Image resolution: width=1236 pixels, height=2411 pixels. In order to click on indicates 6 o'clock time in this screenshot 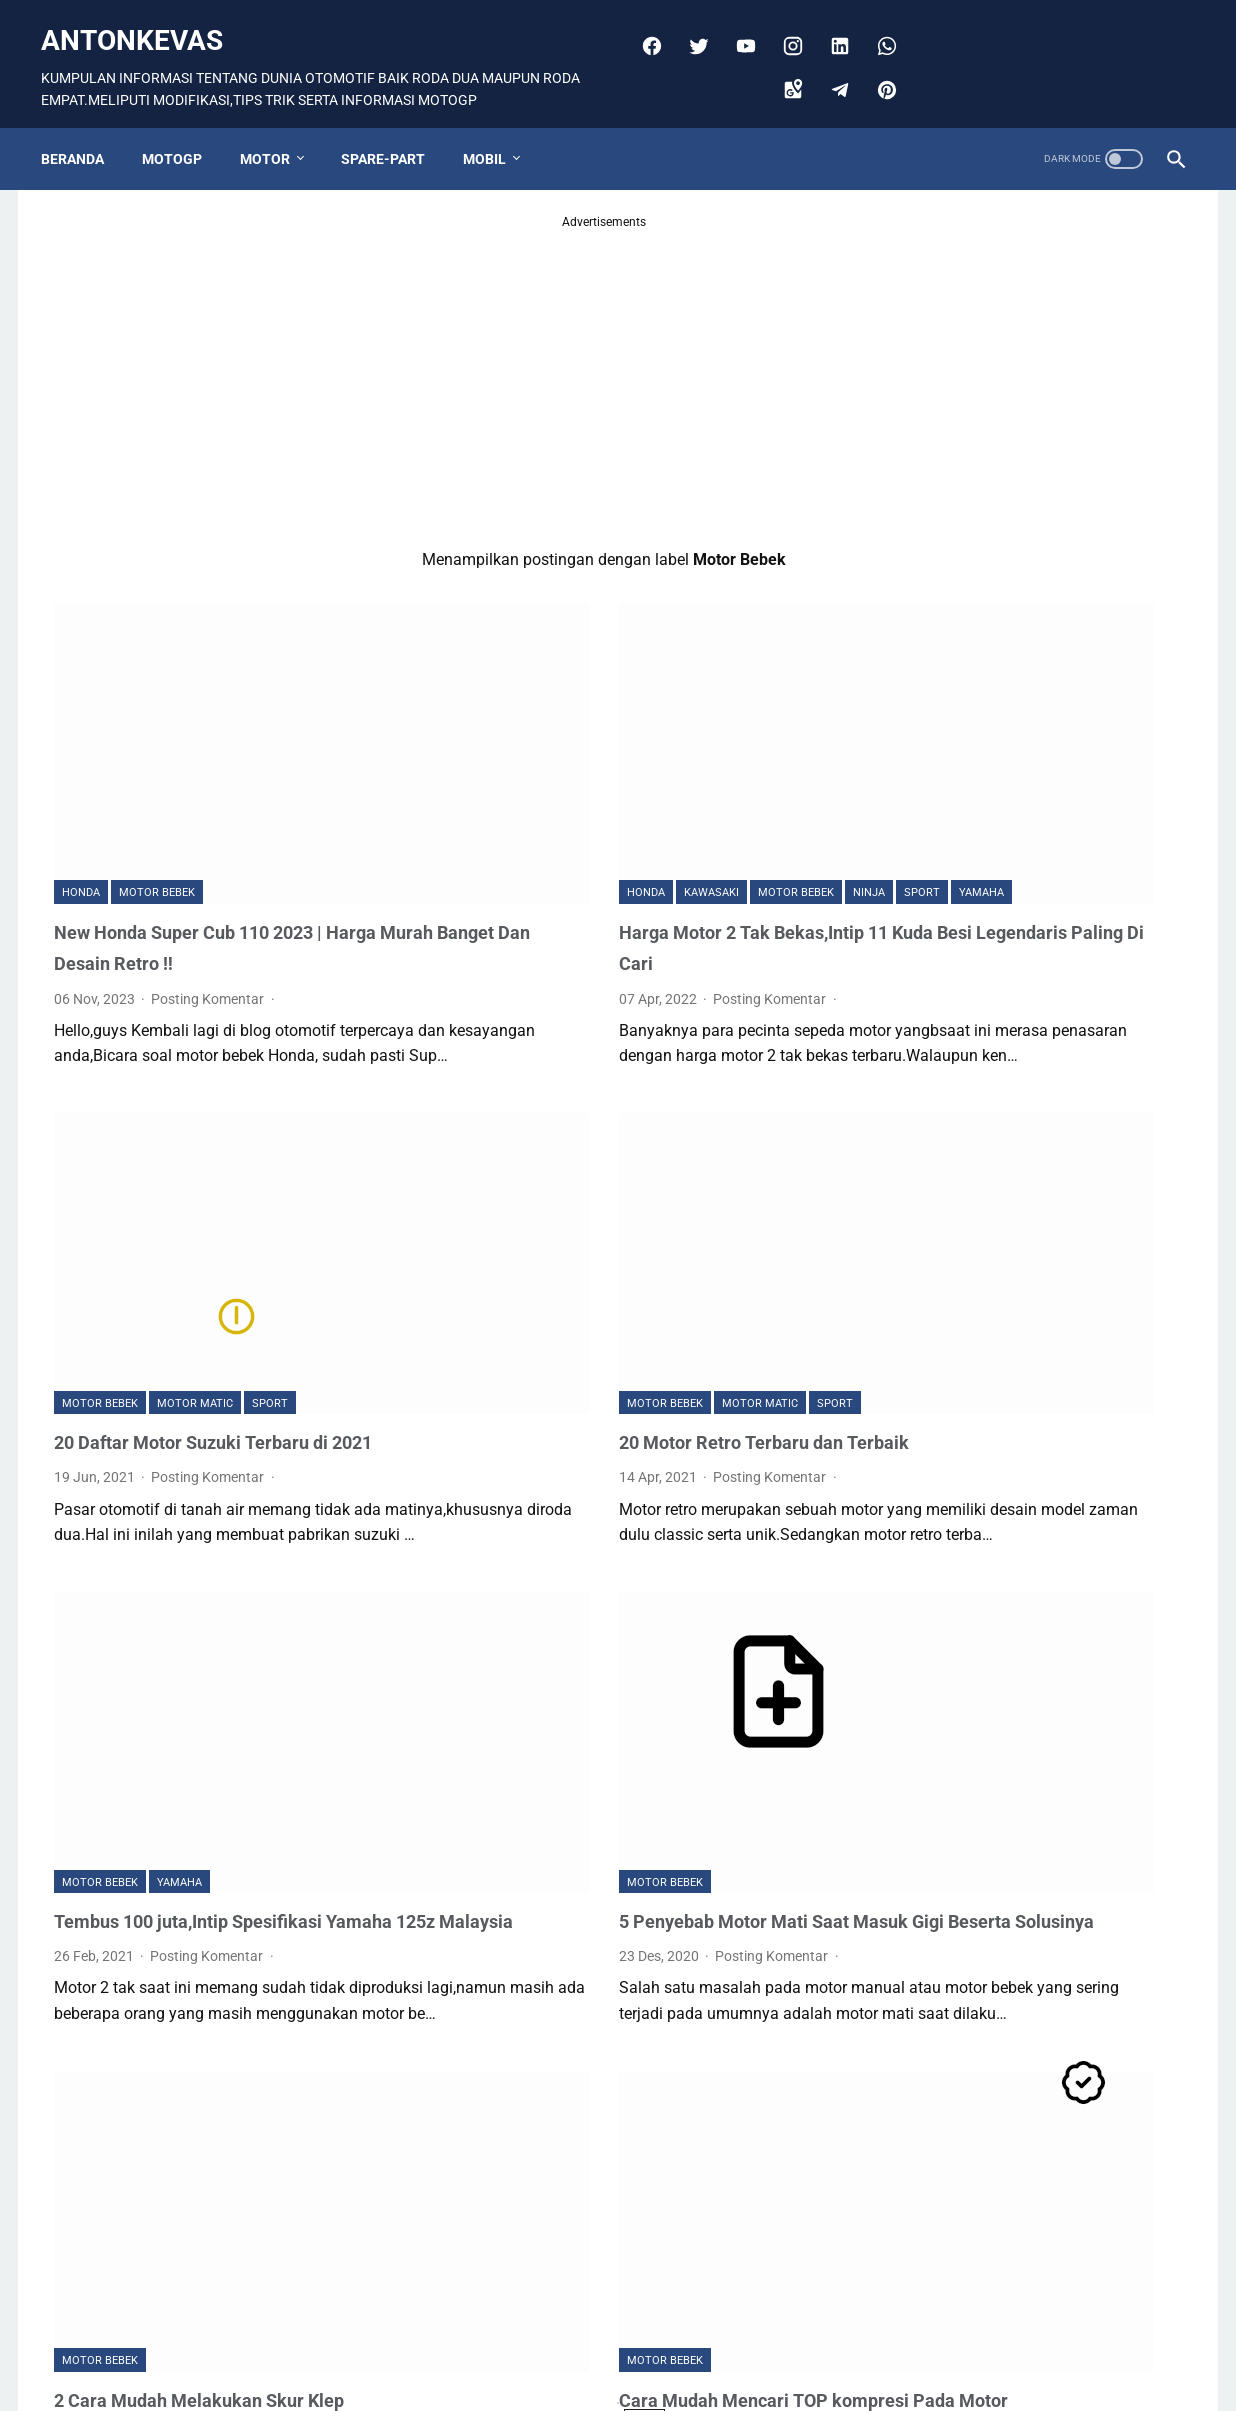, I will do `click(236, 1316)`.